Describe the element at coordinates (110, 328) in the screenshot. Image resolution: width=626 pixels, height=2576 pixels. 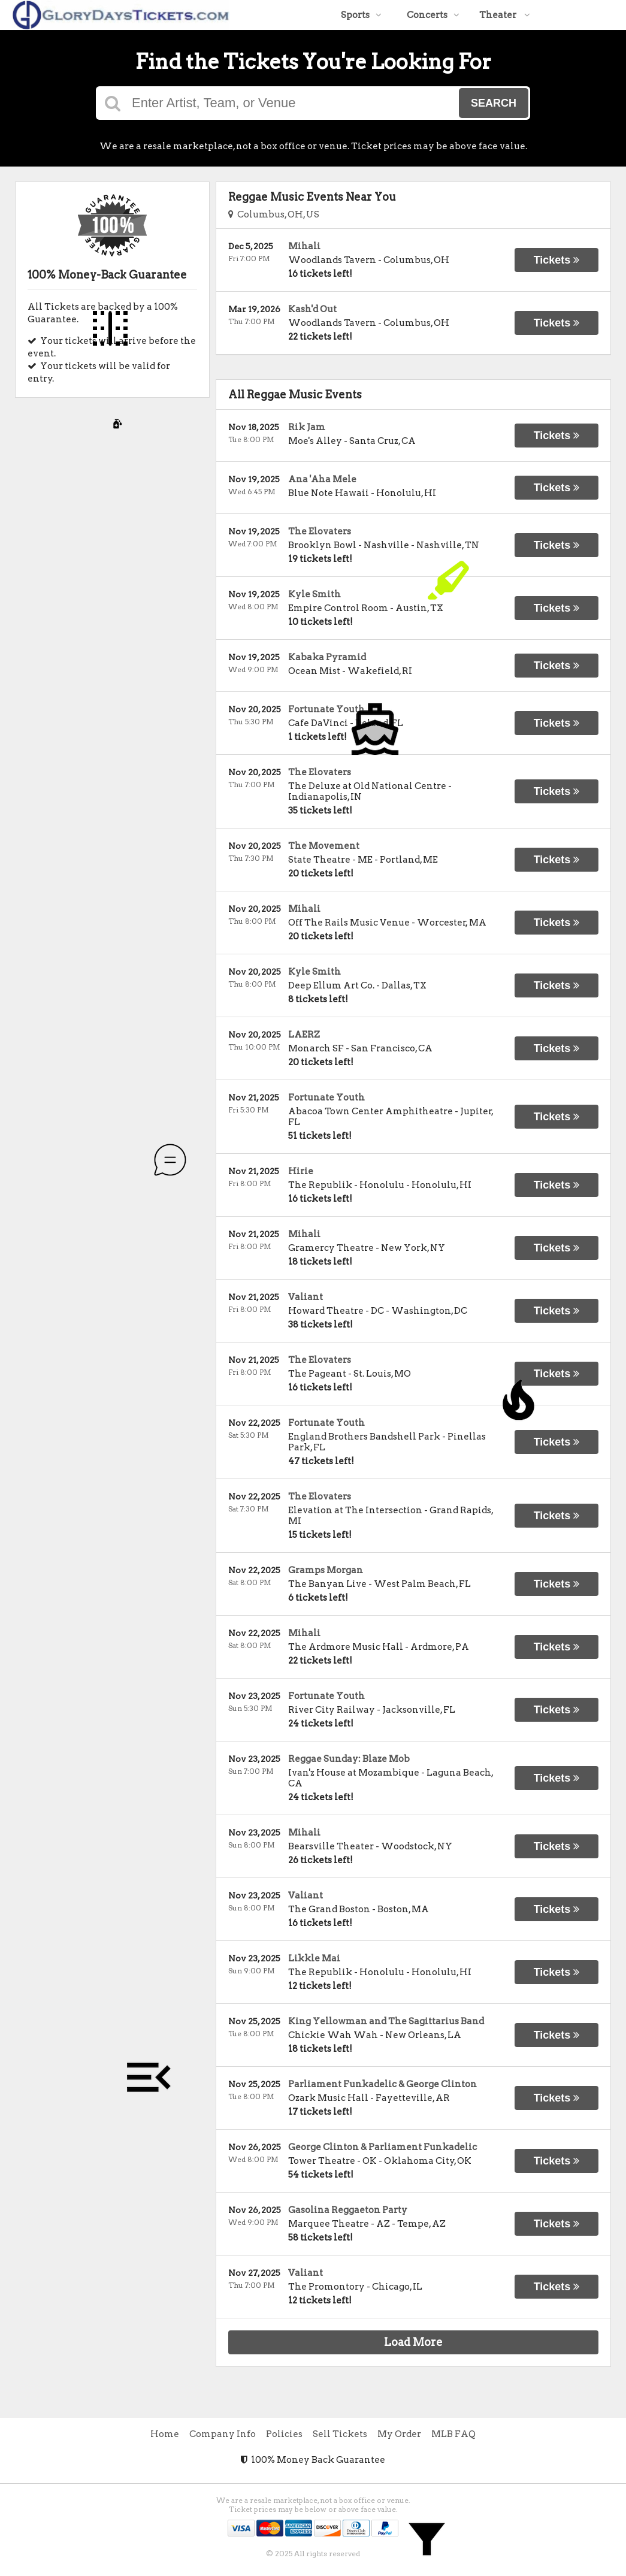
I see `add a vertical border to selected cells` at that location.